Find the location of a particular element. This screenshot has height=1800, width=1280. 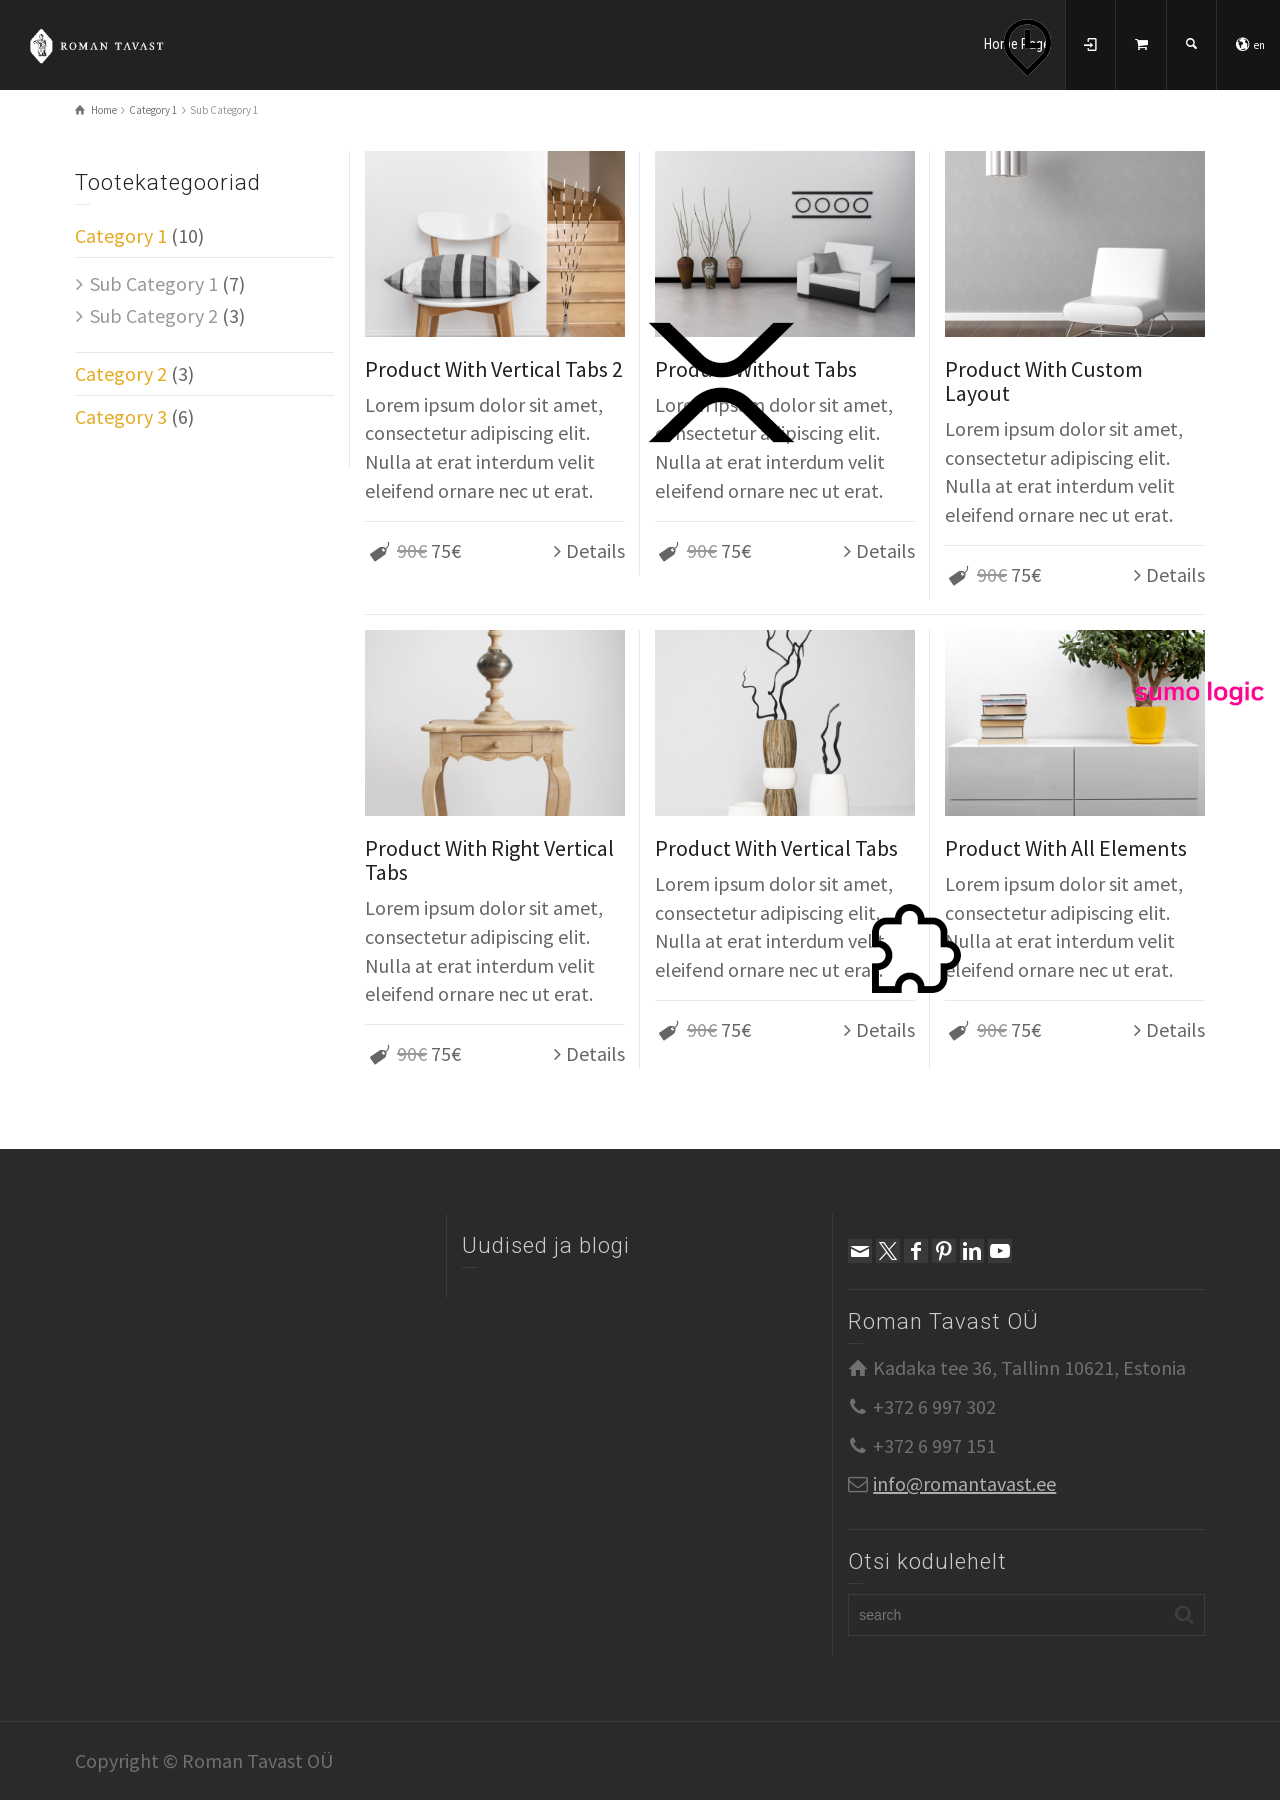

wxt framework logo is located at coordinates (916, 948).